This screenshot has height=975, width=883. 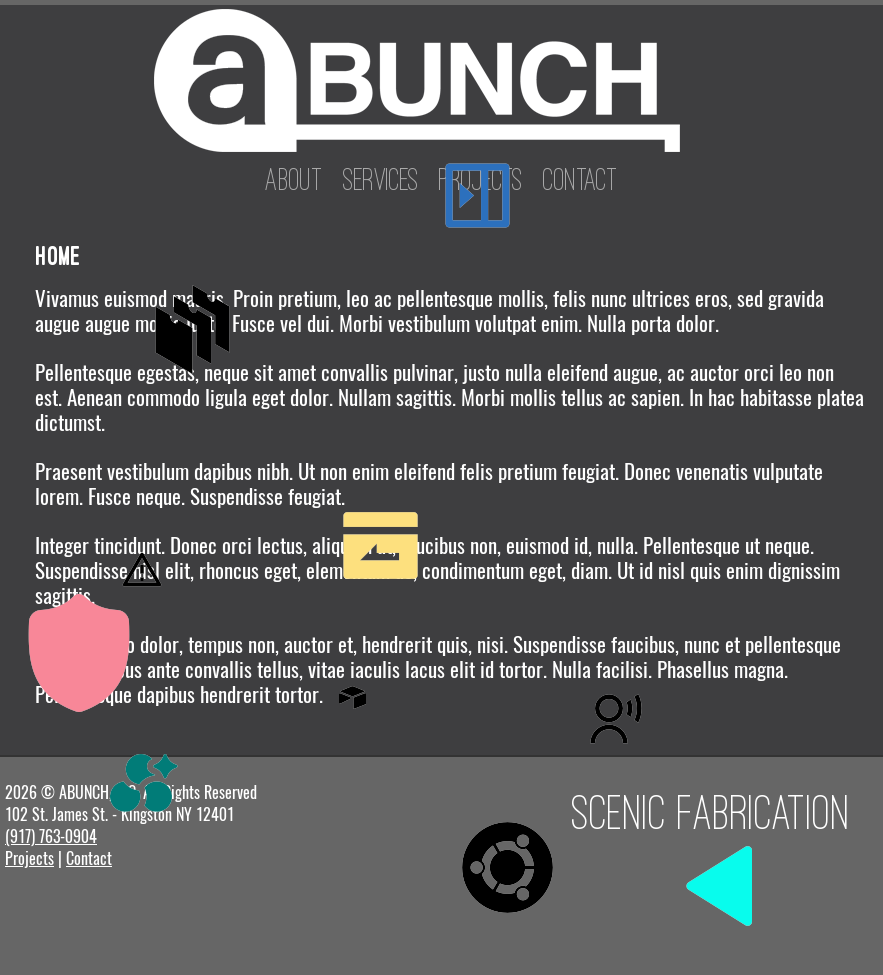 What do you see at coordinates (507, 867) in the screenshot?
I see `launch ubuntu operating system` at bounding box center [507, 867].